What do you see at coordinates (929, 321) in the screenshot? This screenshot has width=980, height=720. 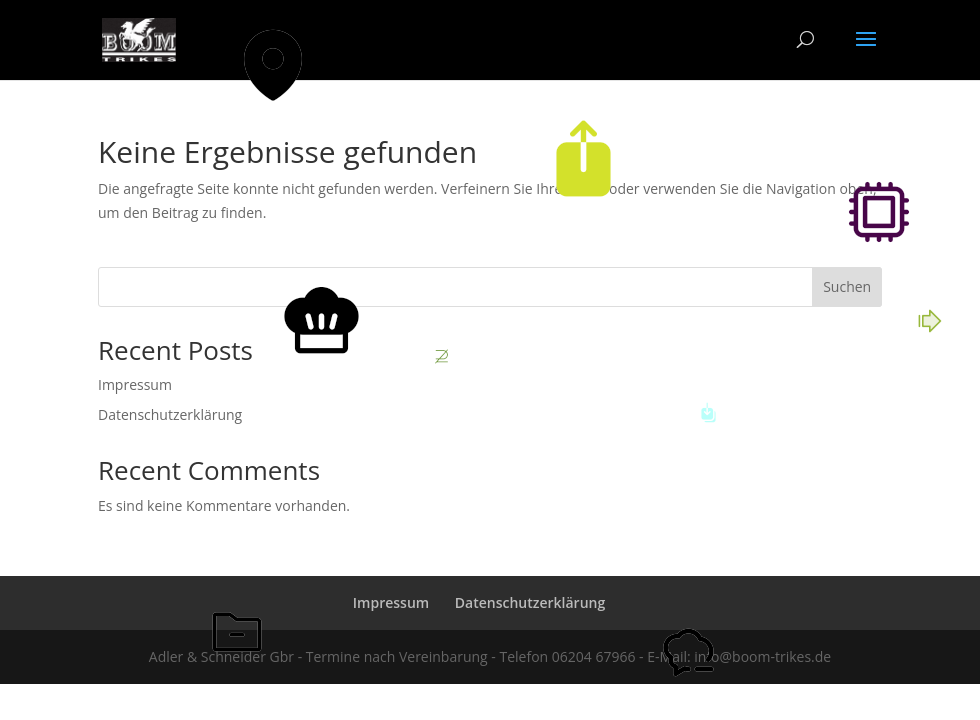 I see `go to next step or screen` at bounding box center [929, 321].